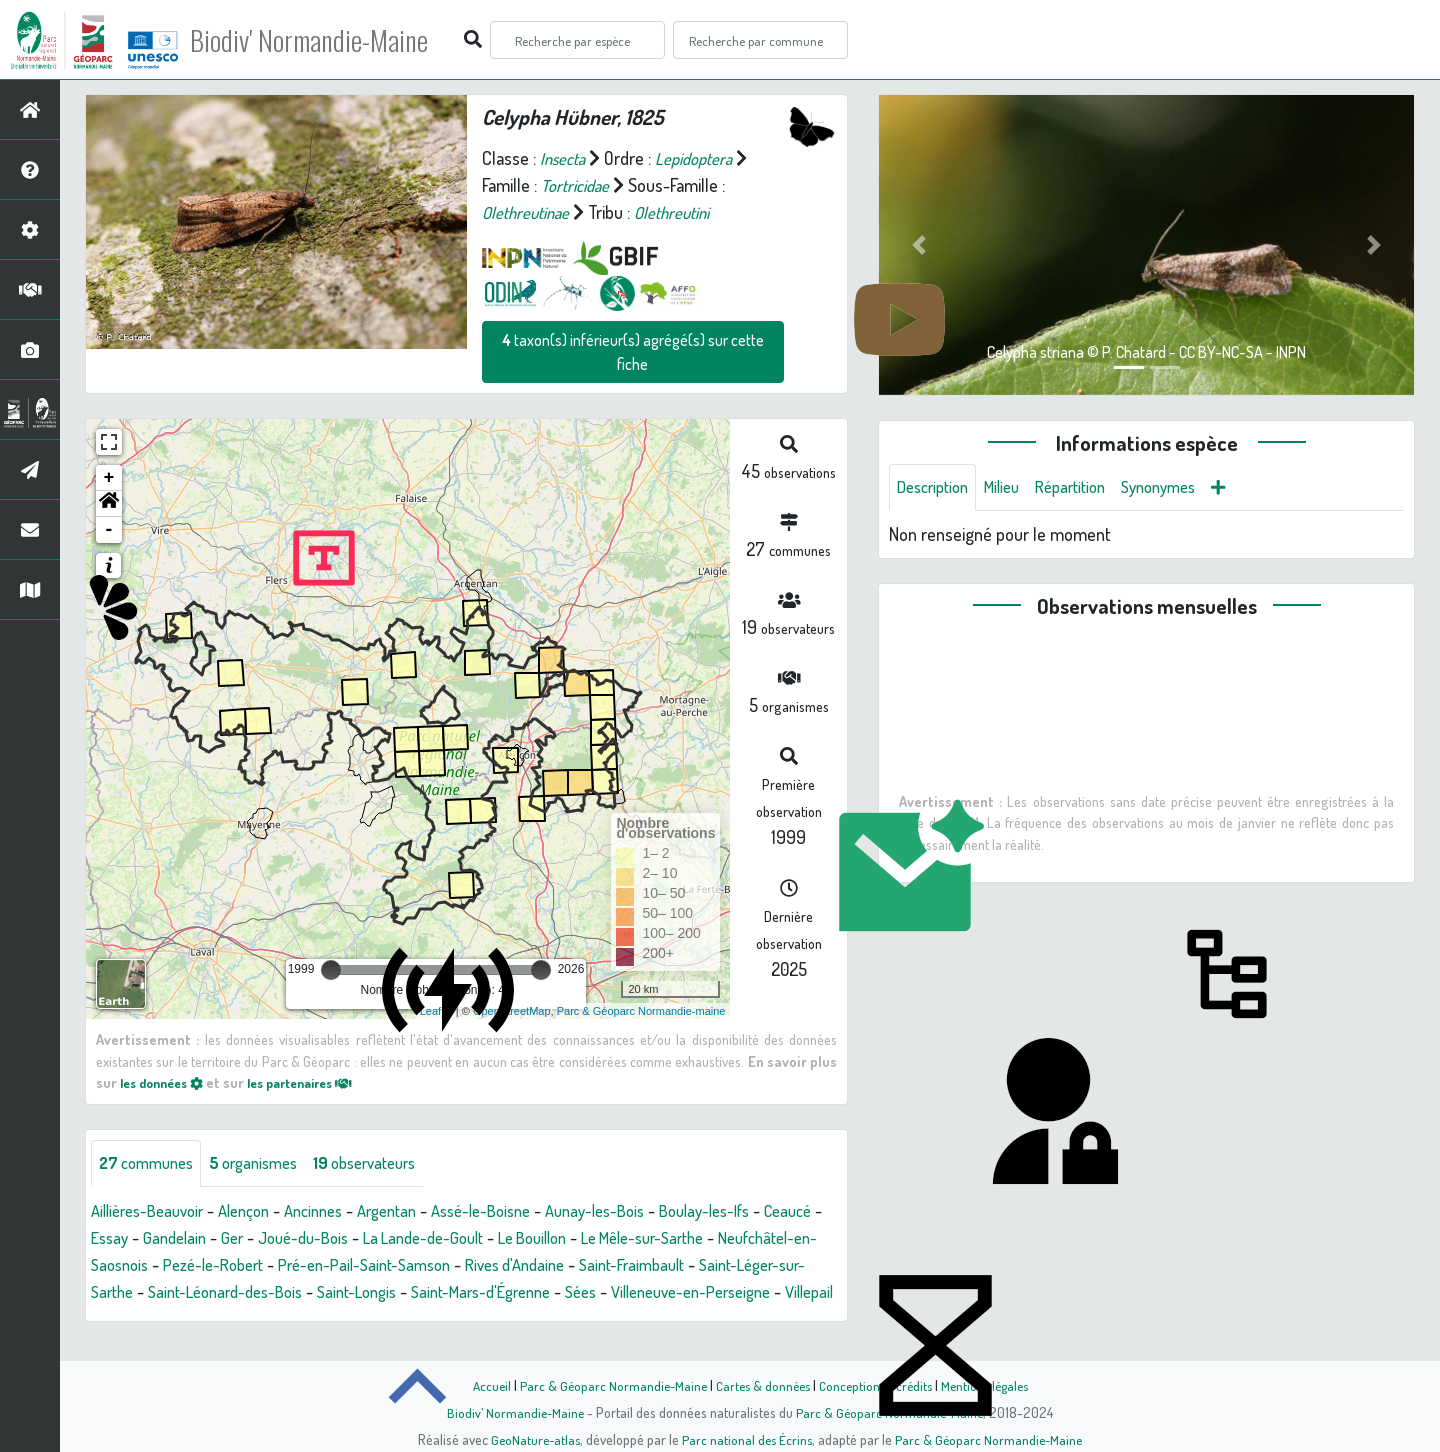  I want to click on collapse or minimize a section, so click(417, 1386).